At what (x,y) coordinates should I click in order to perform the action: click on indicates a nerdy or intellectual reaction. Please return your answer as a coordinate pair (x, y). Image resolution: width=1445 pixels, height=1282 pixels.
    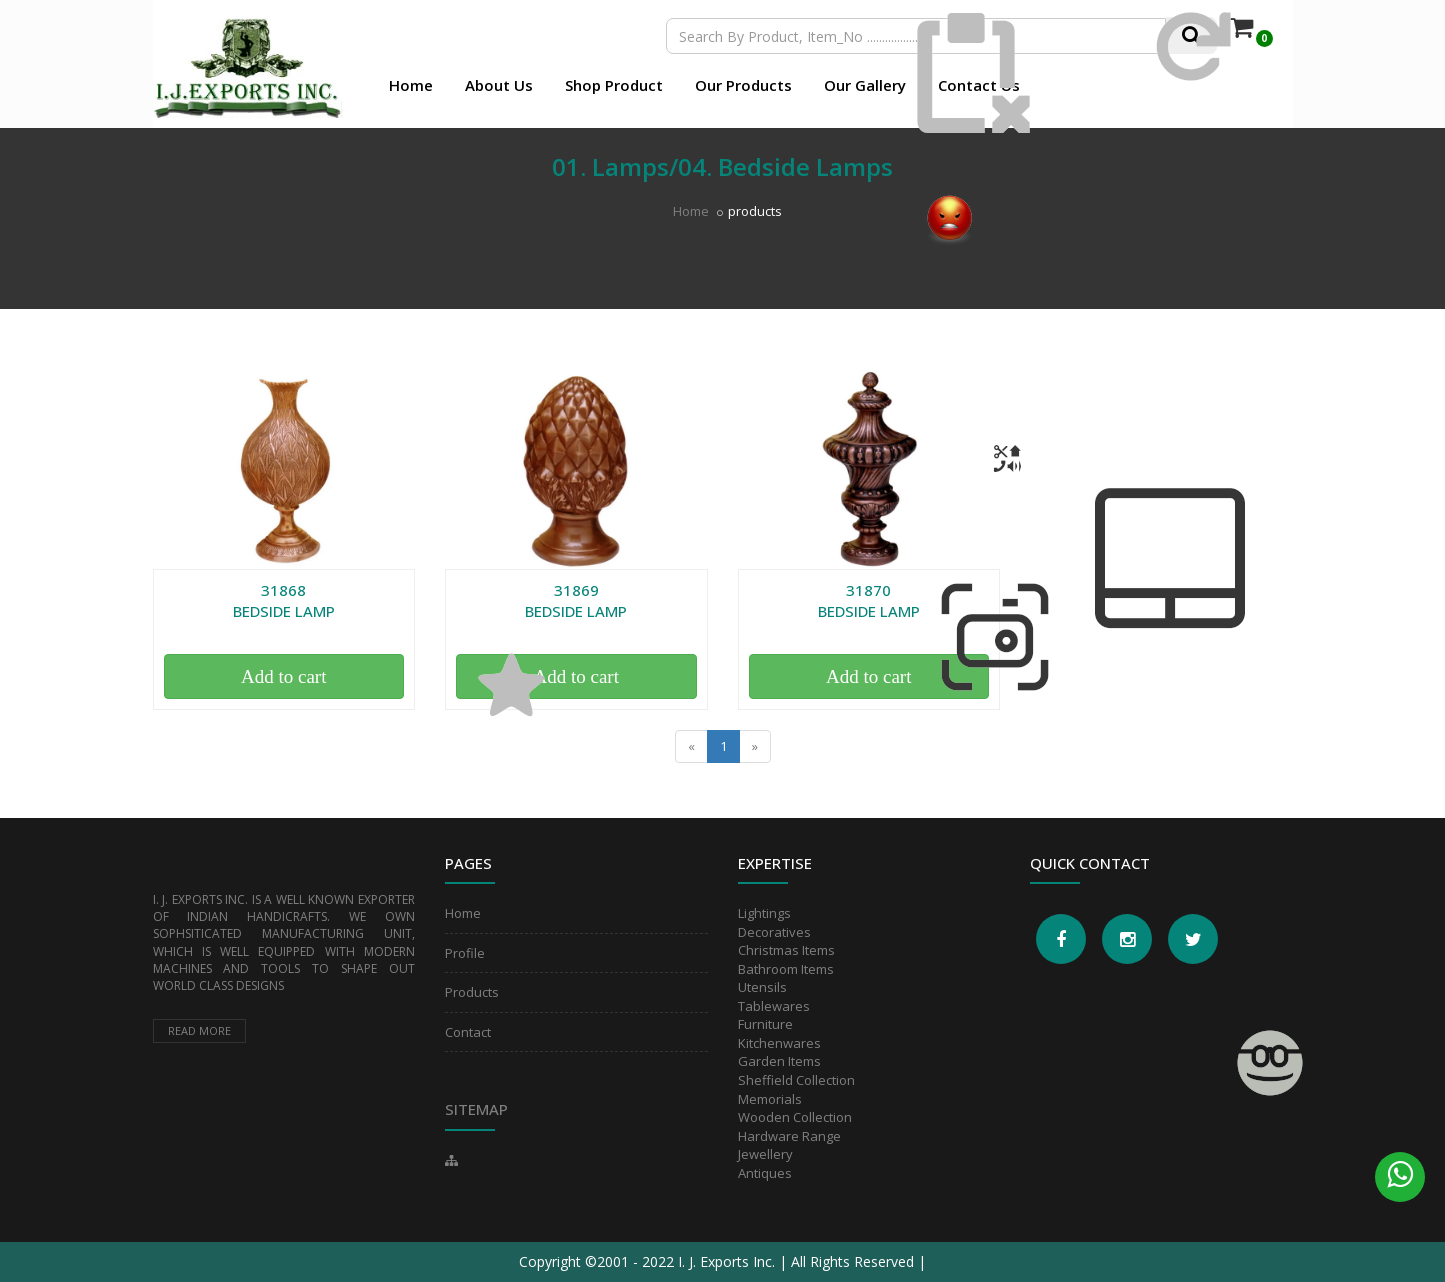
    Looking at the image, I should click on (1270, 1063).